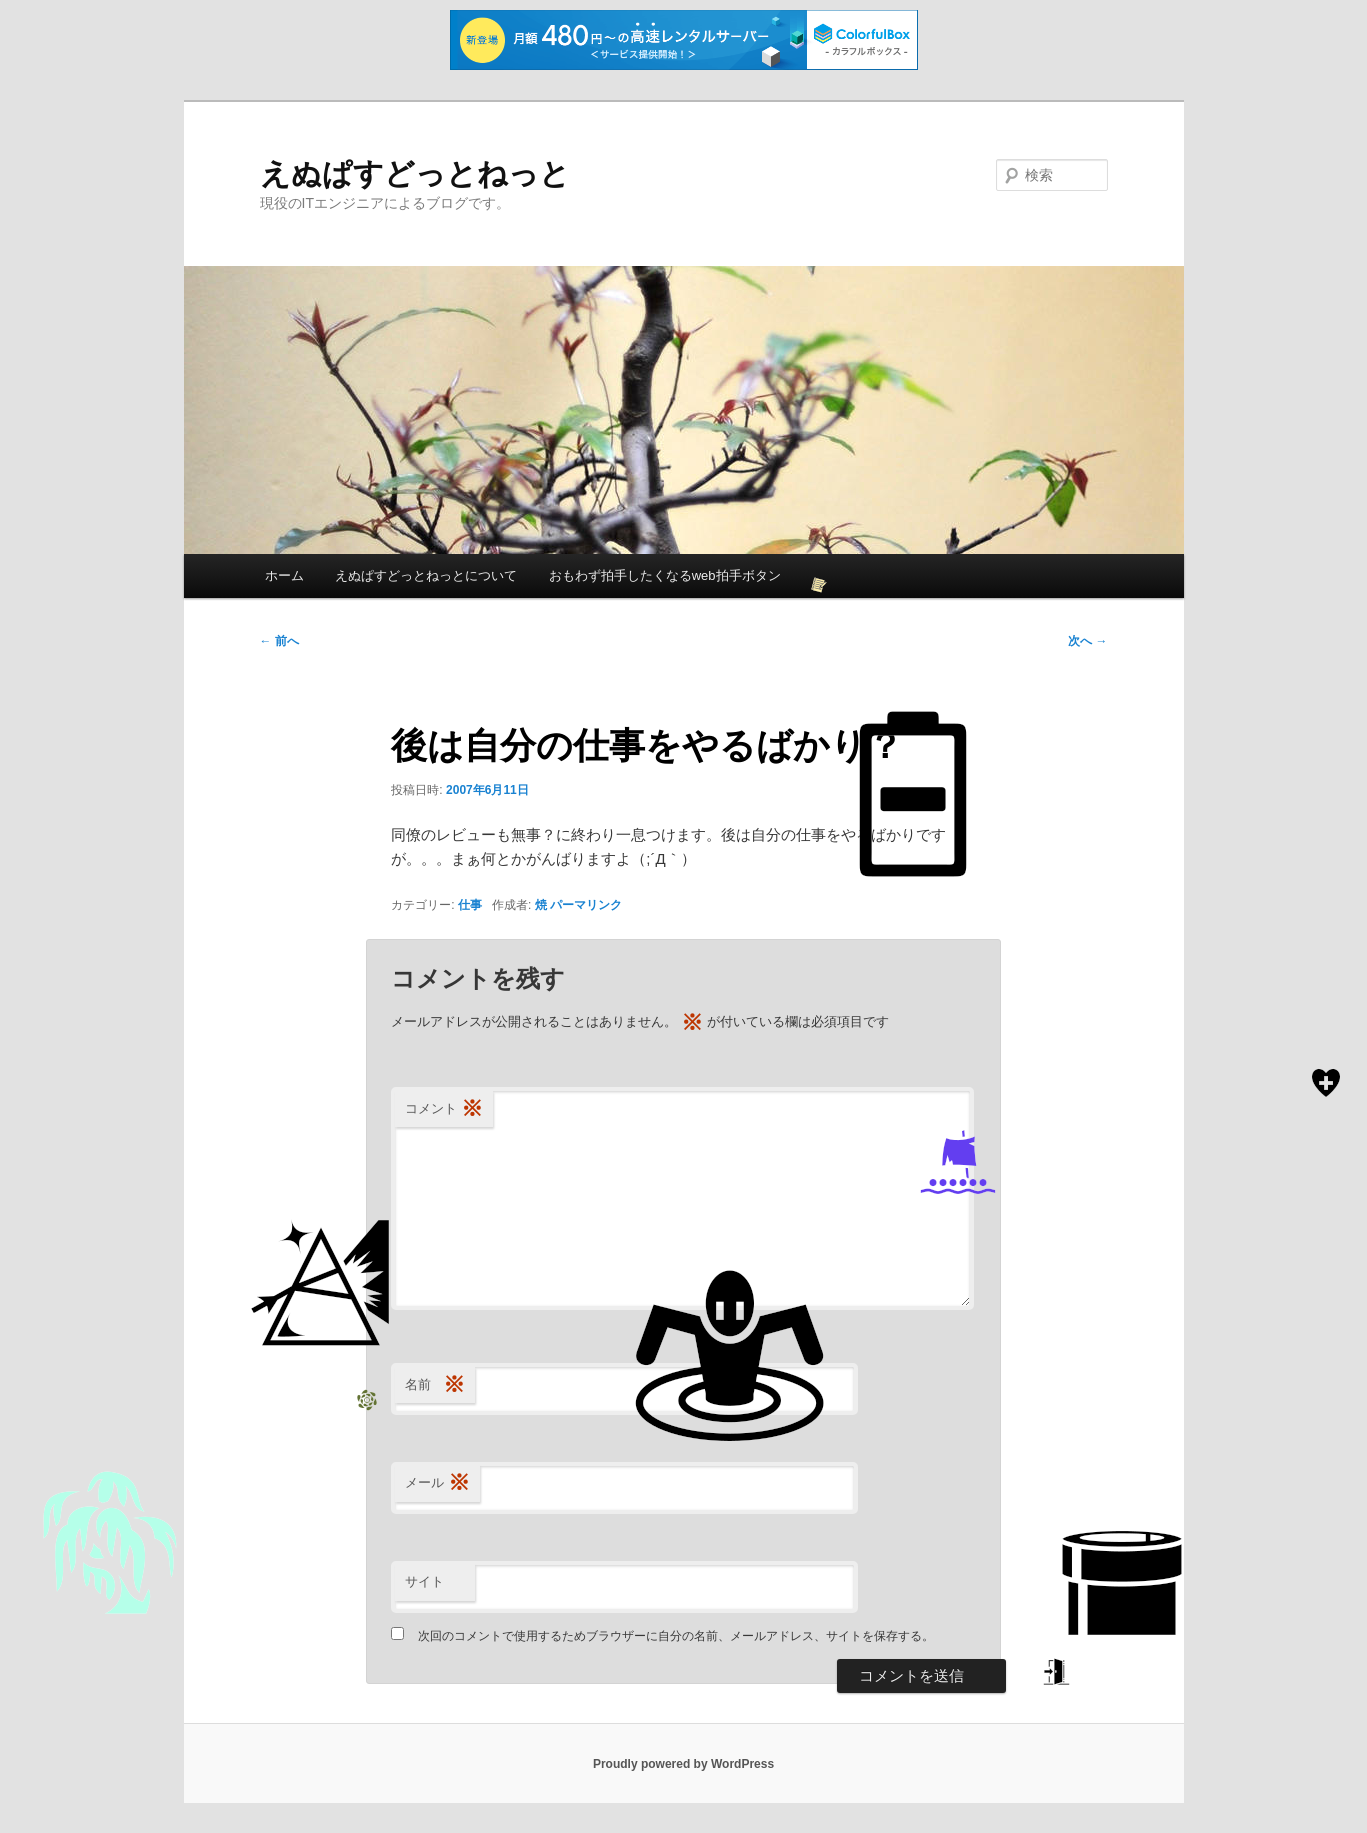  What do you see at coordinates (106, 1543) in the screenshot?
I see `select willow tree in a nature or gardening game` at bounding box center [106, 1543].